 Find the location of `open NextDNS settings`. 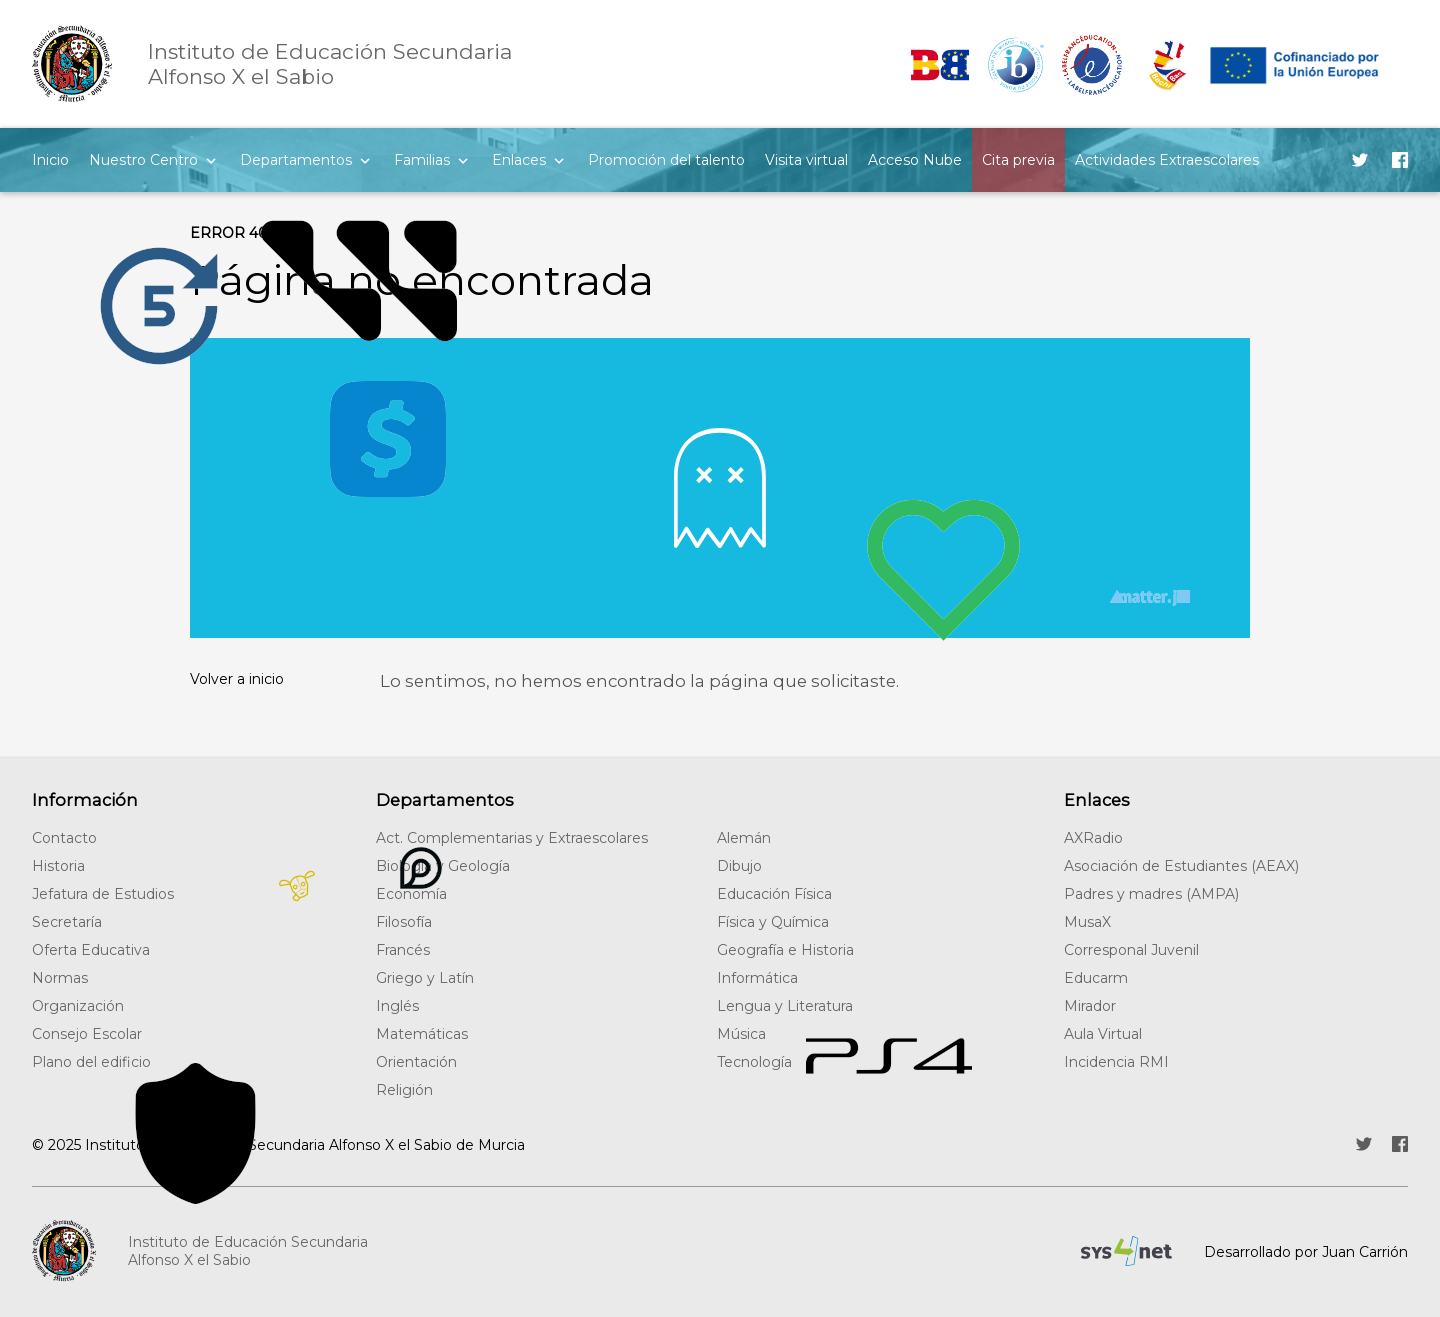

open NextDNS settings is located at coordinates (195, 1133).